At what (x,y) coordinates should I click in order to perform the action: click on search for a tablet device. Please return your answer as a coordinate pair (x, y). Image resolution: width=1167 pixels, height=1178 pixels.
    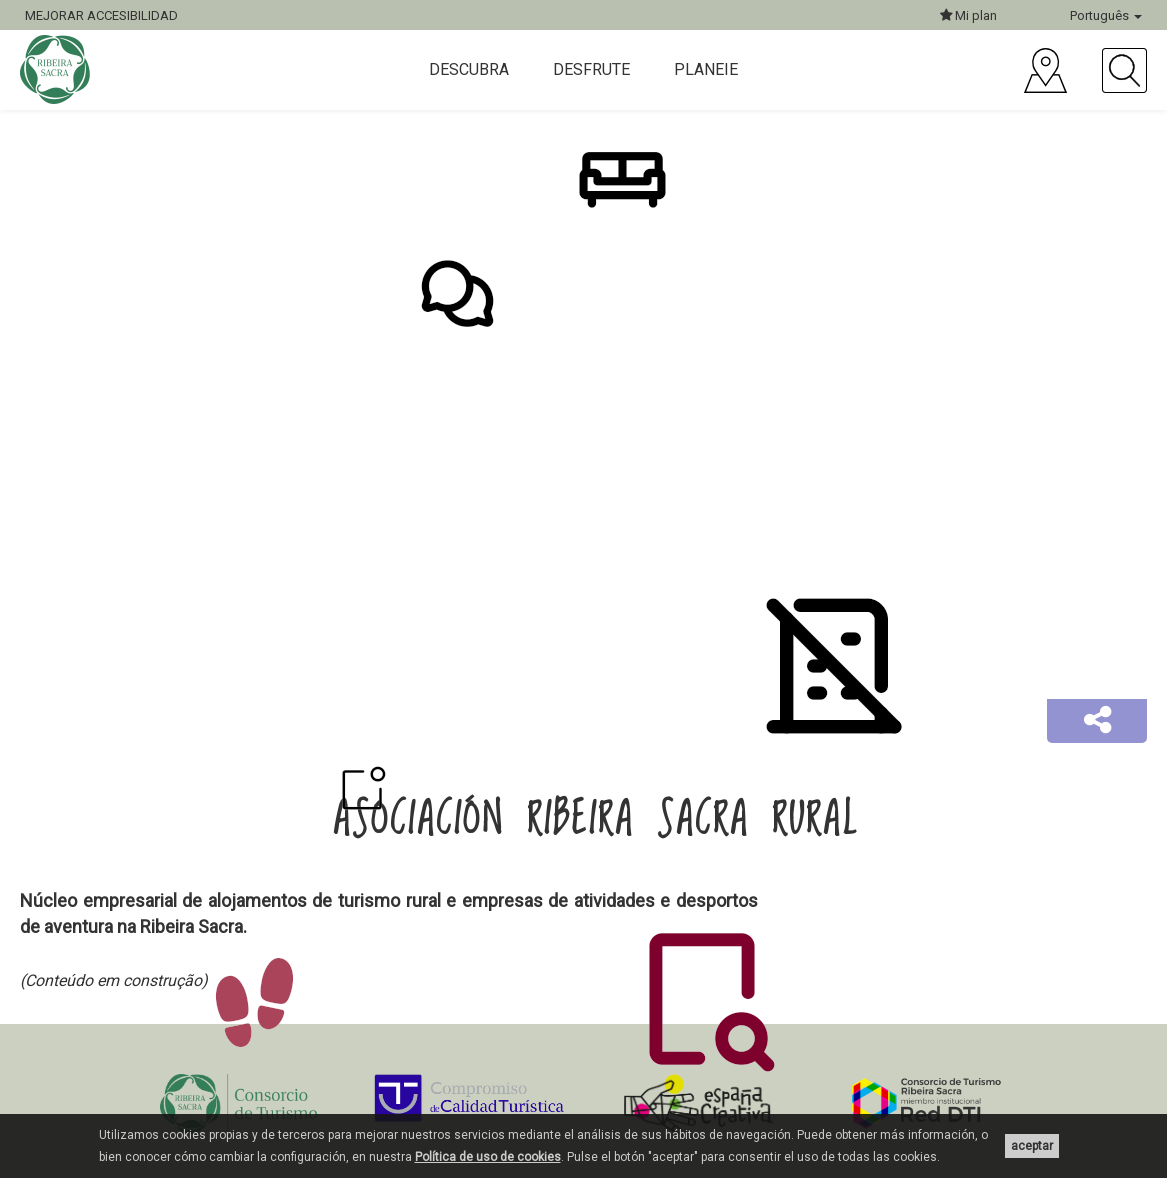
    Looking at the image, I should click on (702, 999).